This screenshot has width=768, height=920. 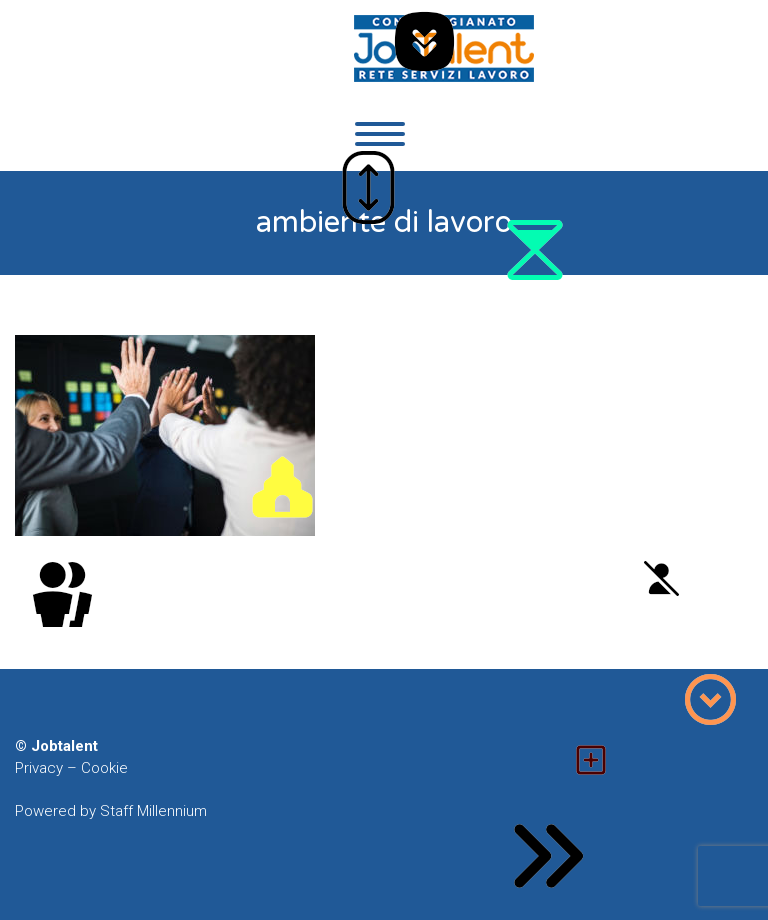 I want to click on expand dropdown menu or section, so click(x=710, y=699).